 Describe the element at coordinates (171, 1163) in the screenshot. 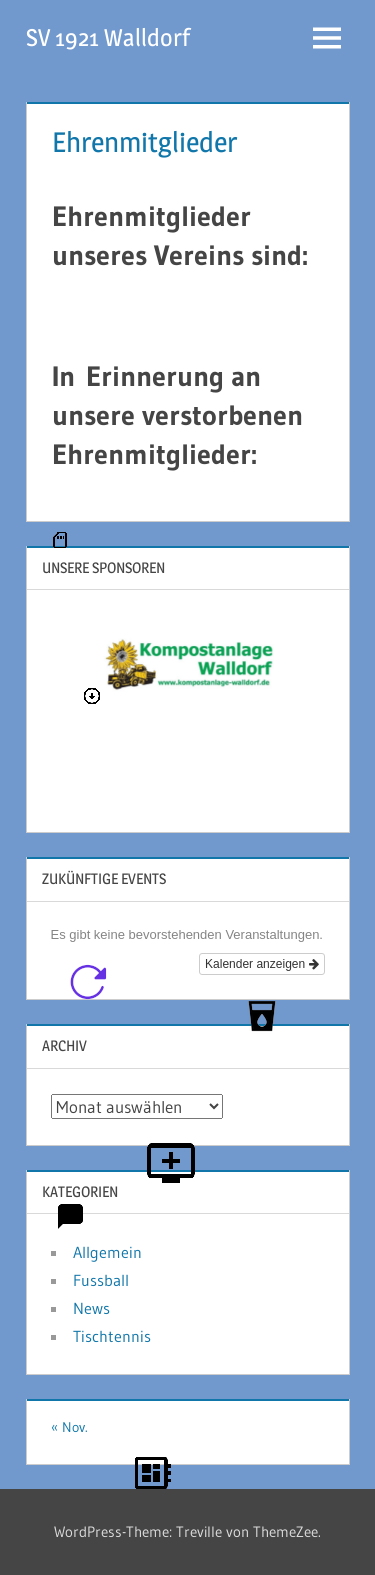

I see `add current video to watch queue` at that location.